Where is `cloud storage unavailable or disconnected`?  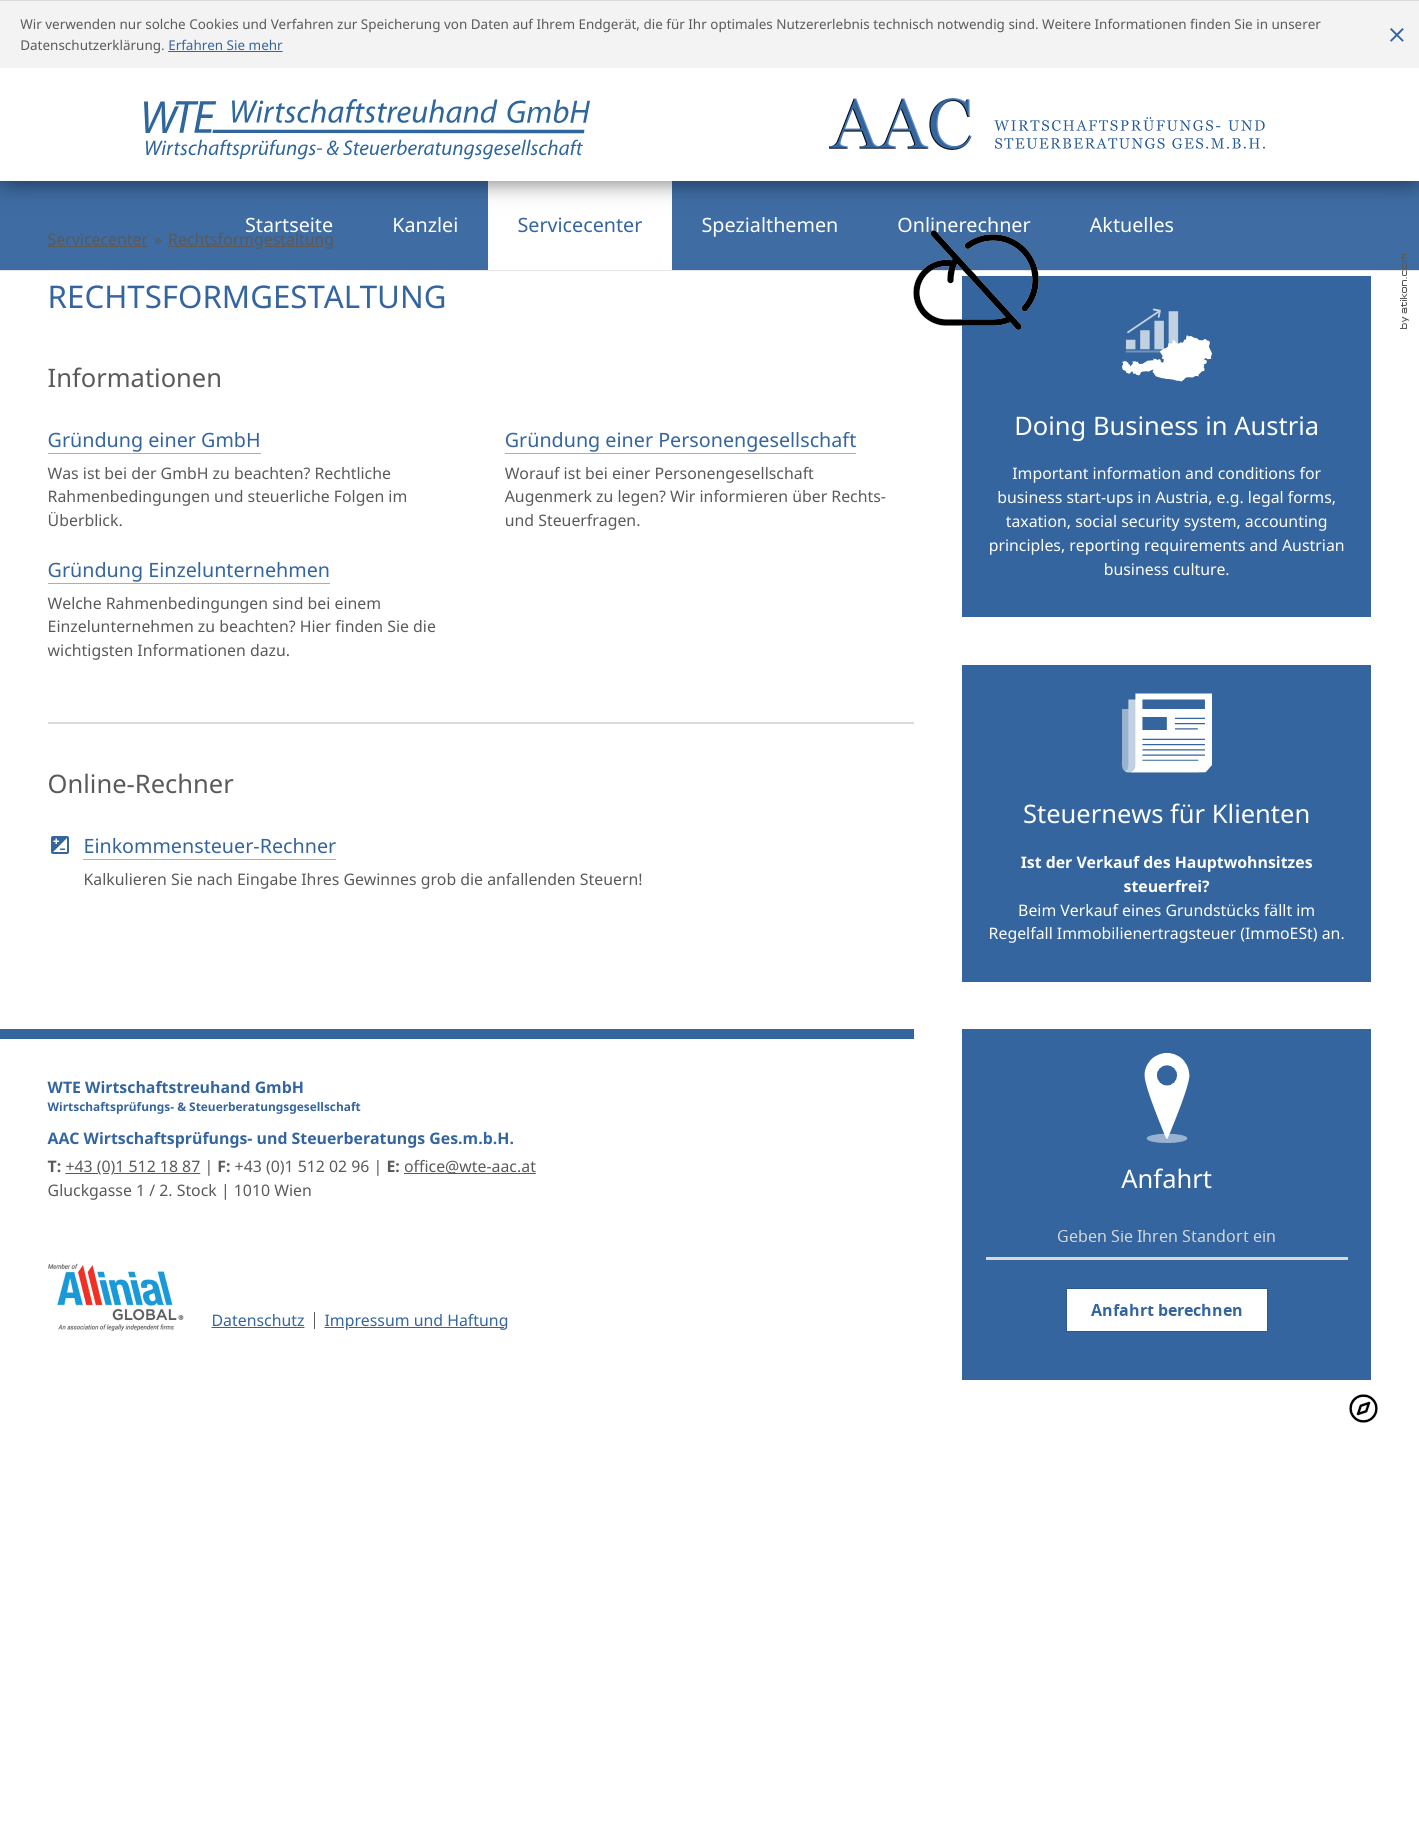 cloud storage unavailable or disconnected is located at coordinates (976, 280).